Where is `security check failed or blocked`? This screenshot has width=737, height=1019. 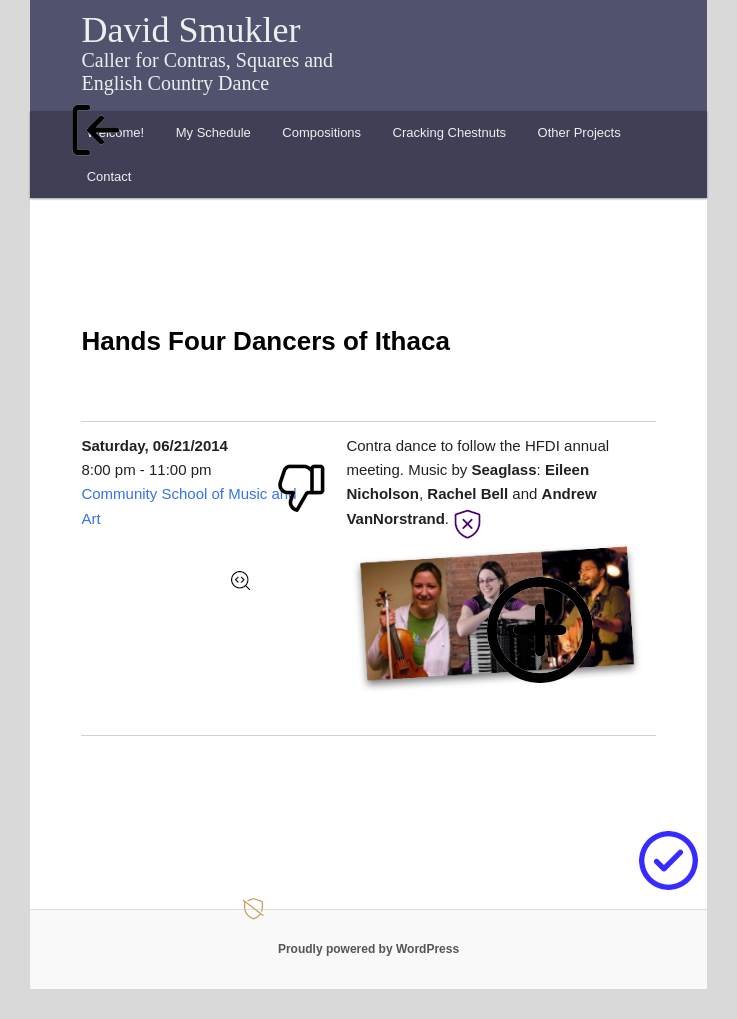 security check failed or blocked is located at coordinates (467, 524).